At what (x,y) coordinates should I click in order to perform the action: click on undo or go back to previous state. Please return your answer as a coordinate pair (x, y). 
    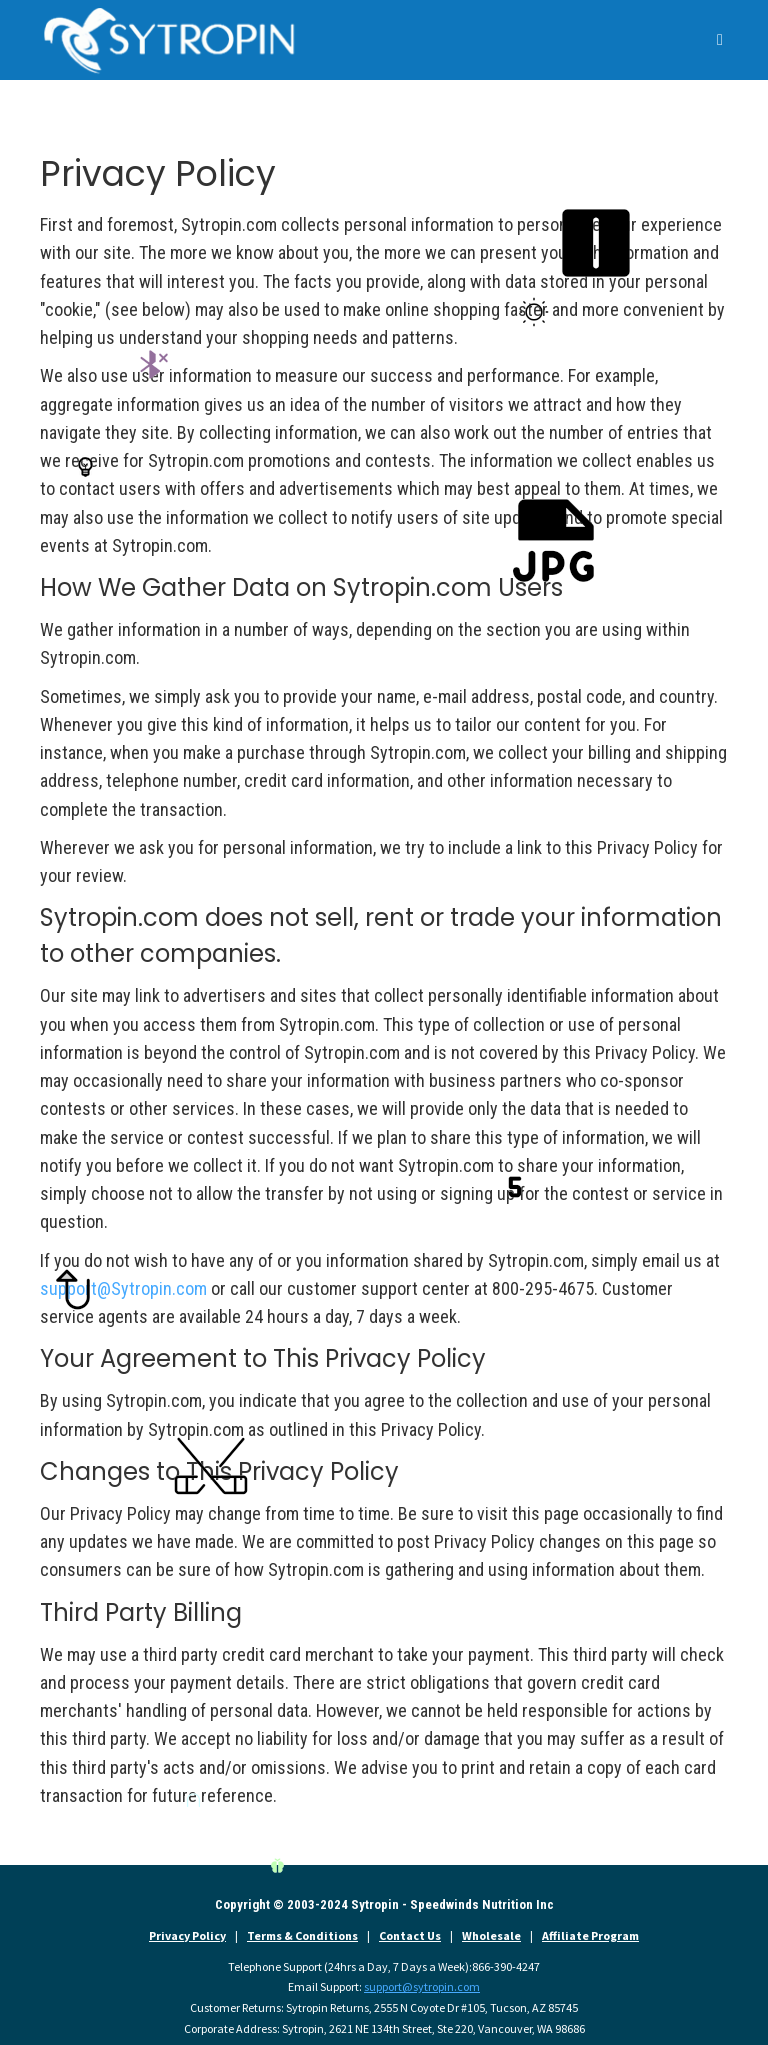
    Looking at the image, I should click on (74, 1289).